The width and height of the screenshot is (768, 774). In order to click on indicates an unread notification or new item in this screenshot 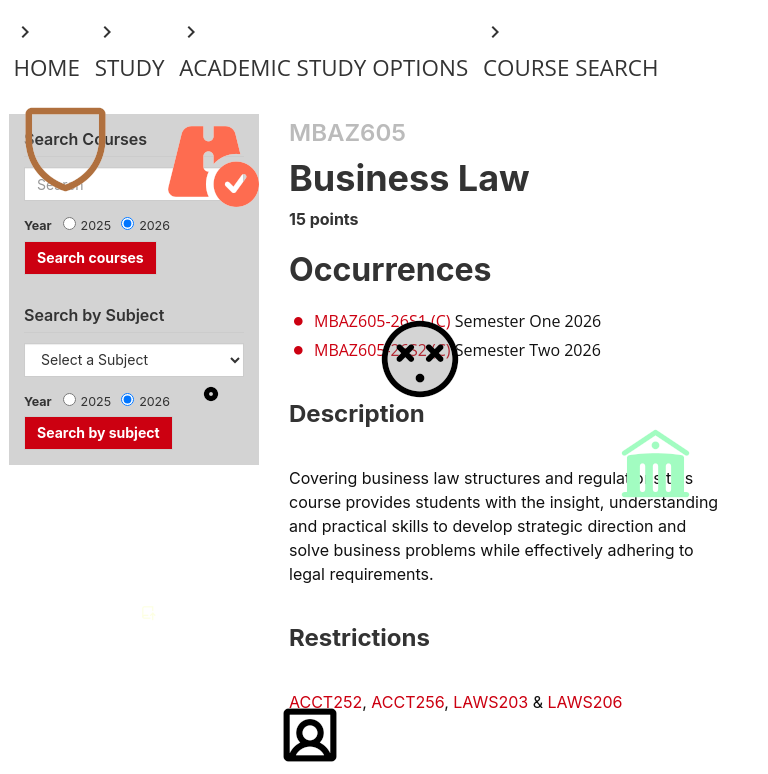, I will do `click(211, 394)`.